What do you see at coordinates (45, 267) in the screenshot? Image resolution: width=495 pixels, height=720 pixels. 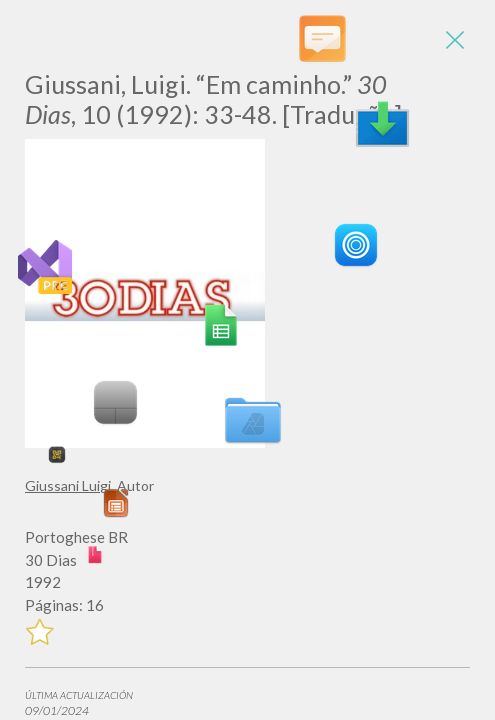 I see `open visual studio preview application` at bounding box center [45, 267].